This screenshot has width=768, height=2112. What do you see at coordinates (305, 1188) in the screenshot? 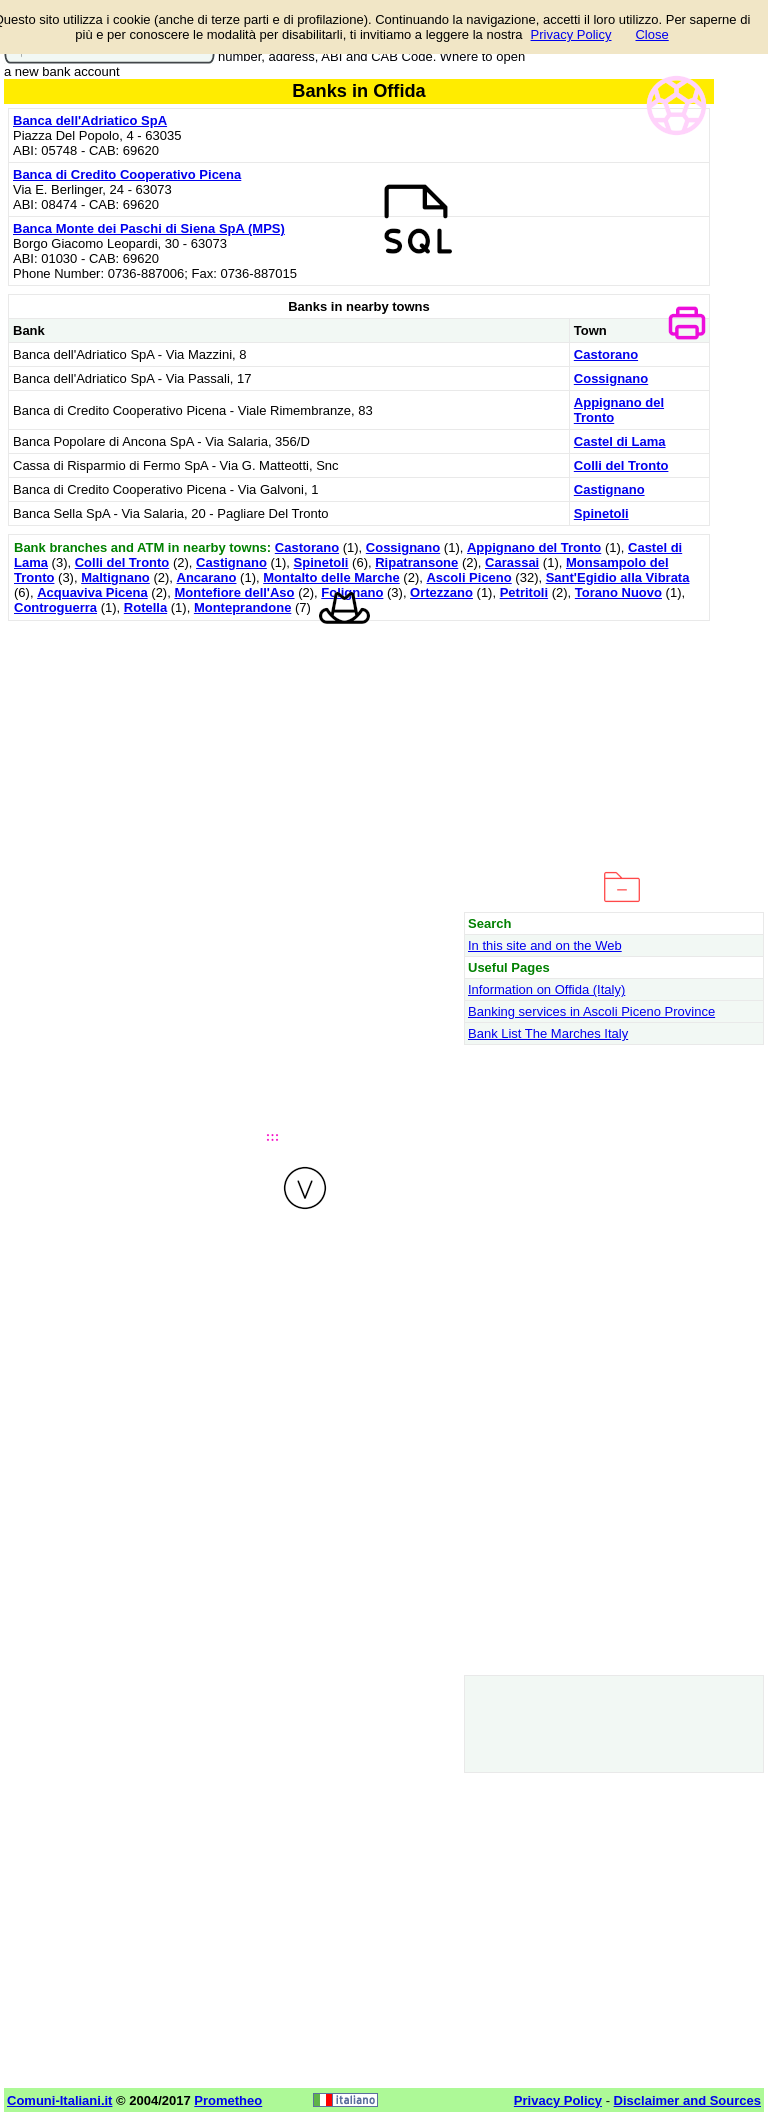
I see `indicates items or options starting with the letter V` at bounding box center [305, 1188].